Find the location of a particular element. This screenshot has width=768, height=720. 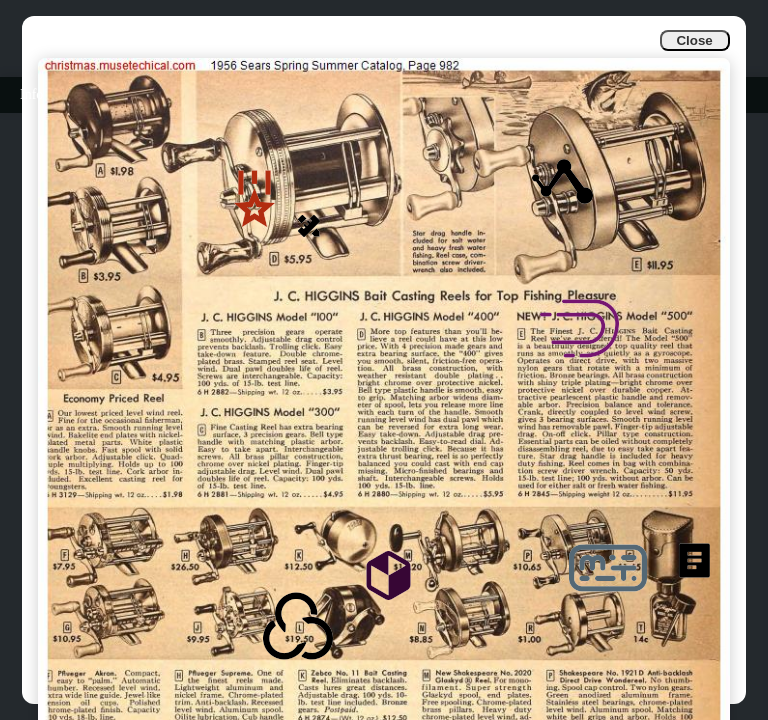

apache druid logo is located at coordinates (579, 328).